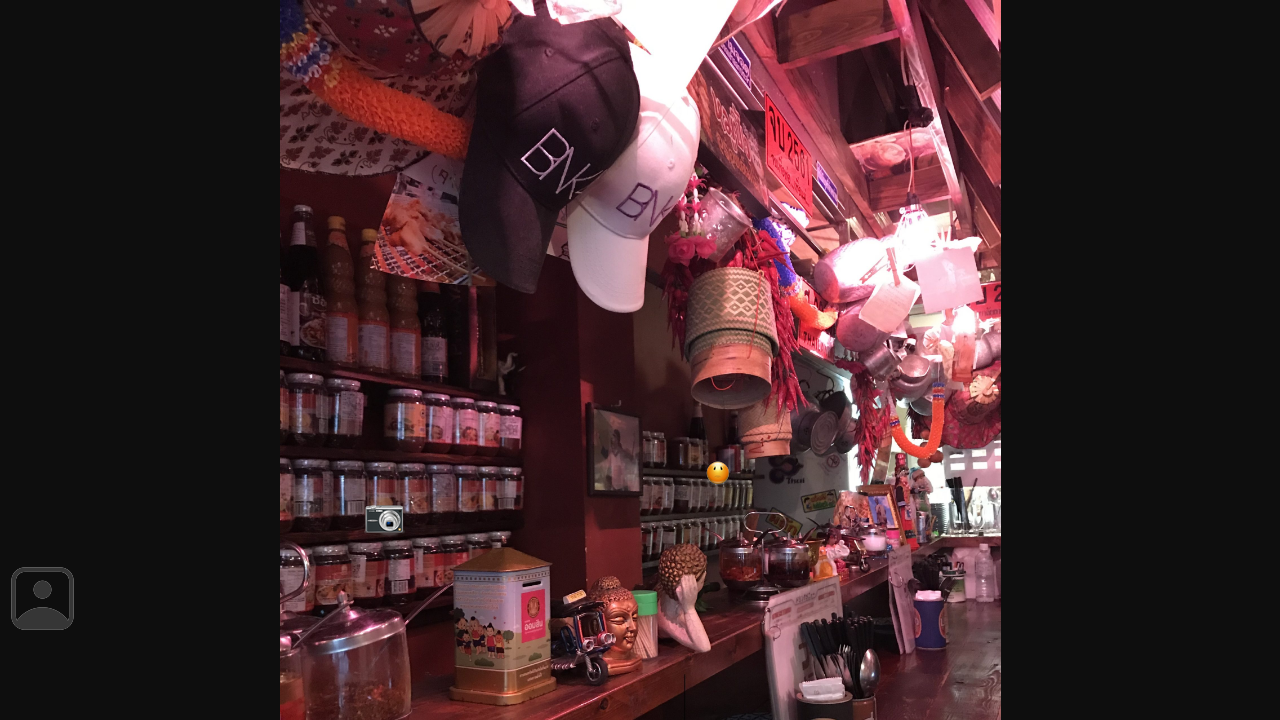 The image size is (1280, 720). I want to click on indicates an error or unsuccessful action, so click(718, 474).